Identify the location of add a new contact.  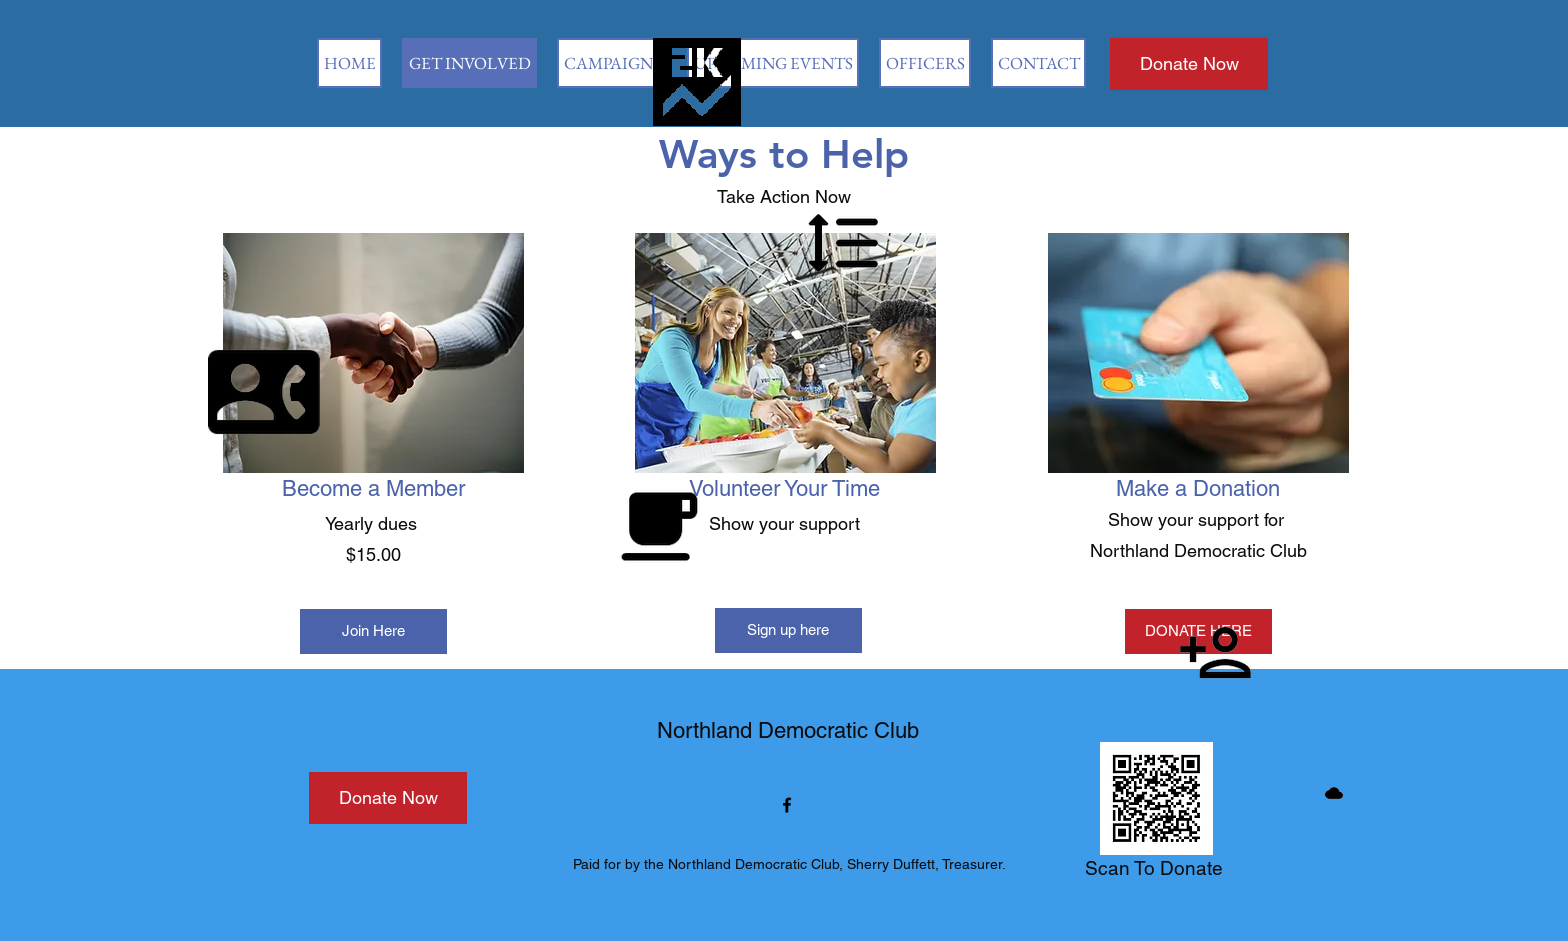
(1215, 652).